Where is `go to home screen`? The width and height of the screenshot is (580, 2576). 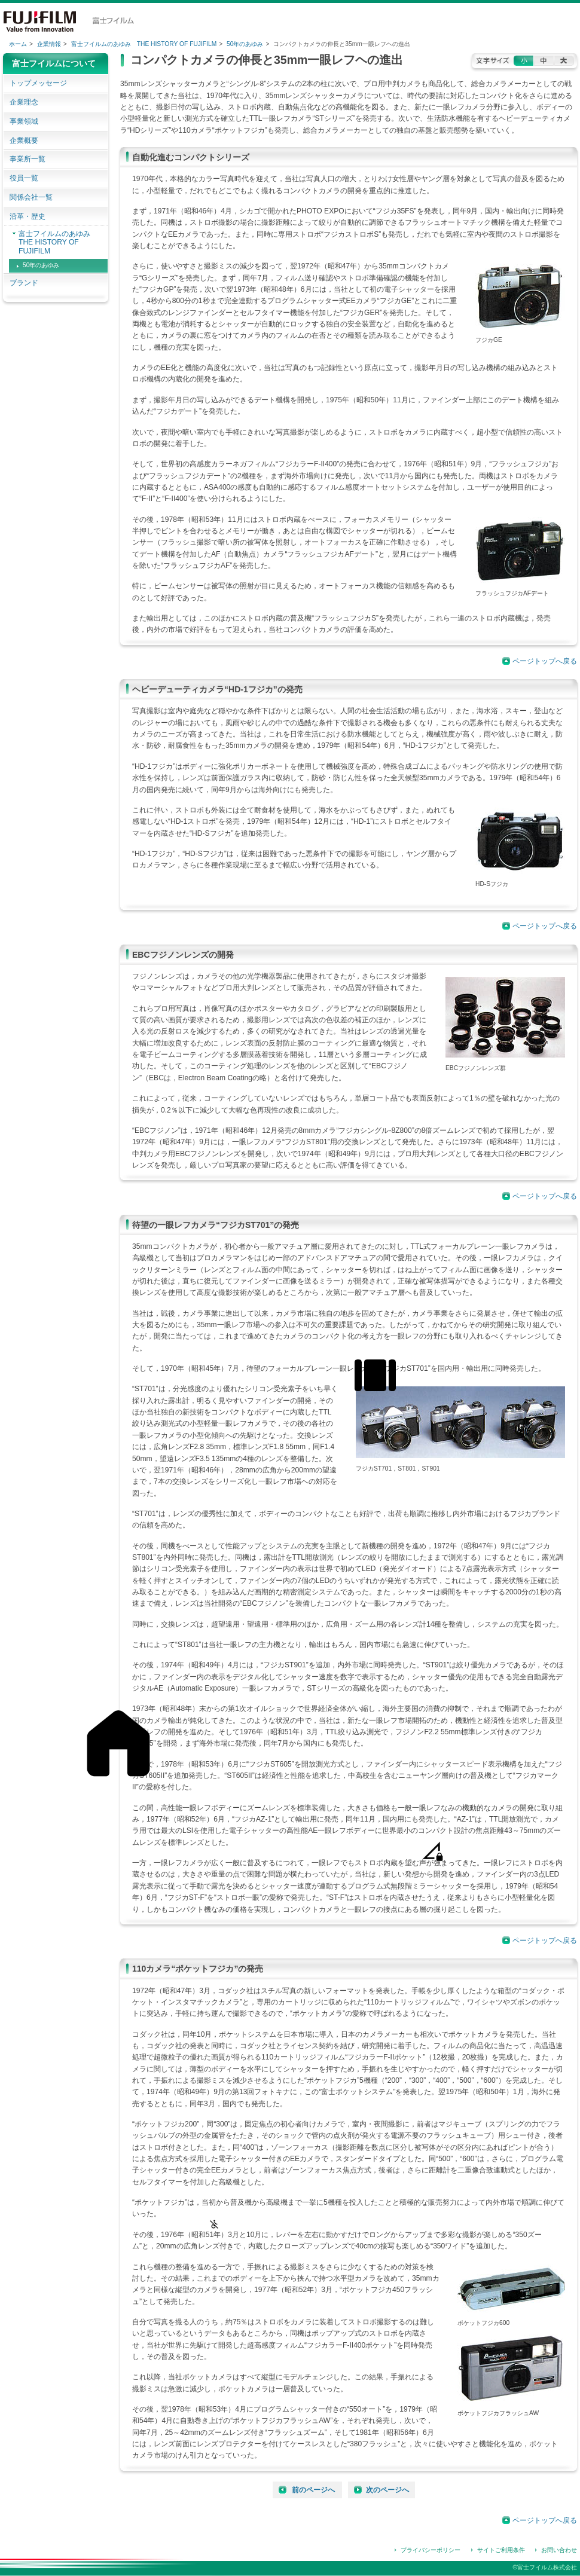
go to home screen is located at coordinates (118, 1746).